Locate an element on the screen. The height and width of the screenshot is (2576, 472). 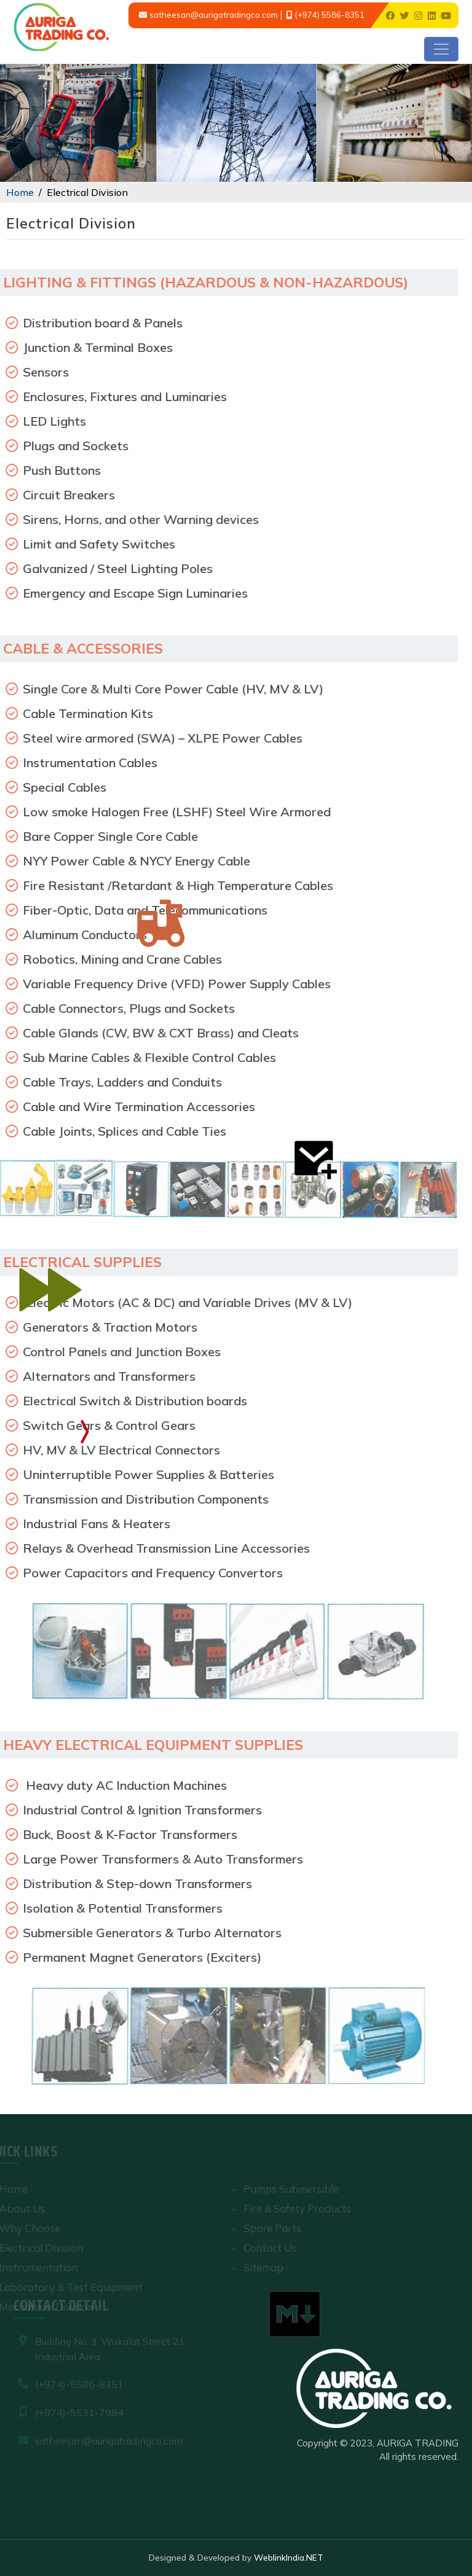
select e-bike as transportation mode is located at coordinates (160, 924).